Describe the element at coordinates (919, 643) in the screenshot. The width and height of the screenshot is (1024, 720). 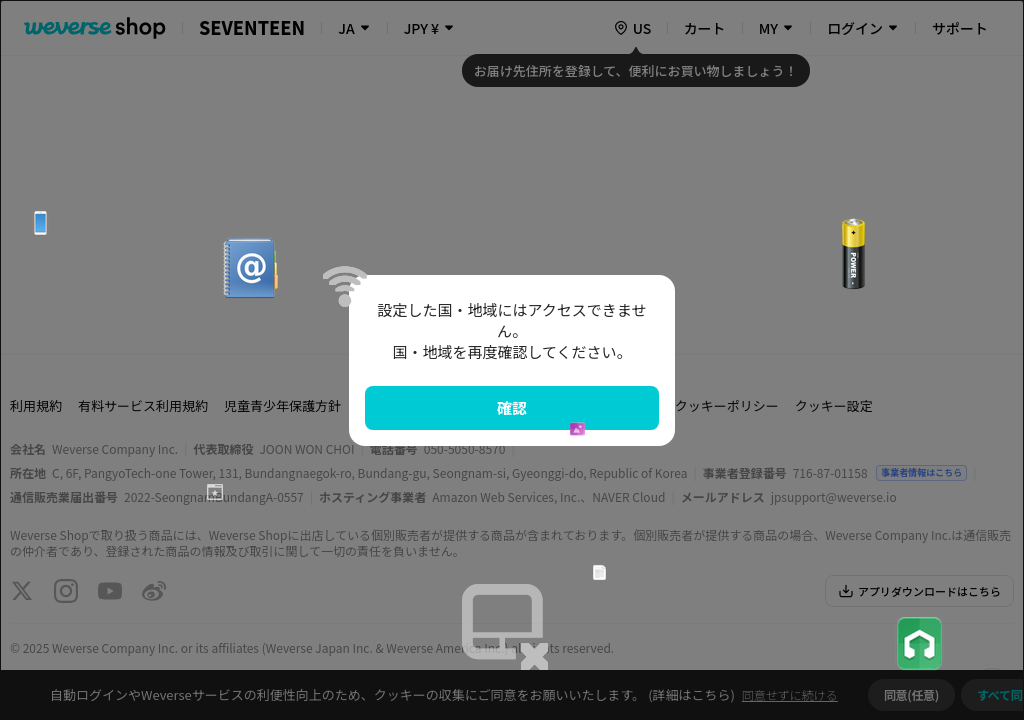
I see `an LMMS music project file` at that location.